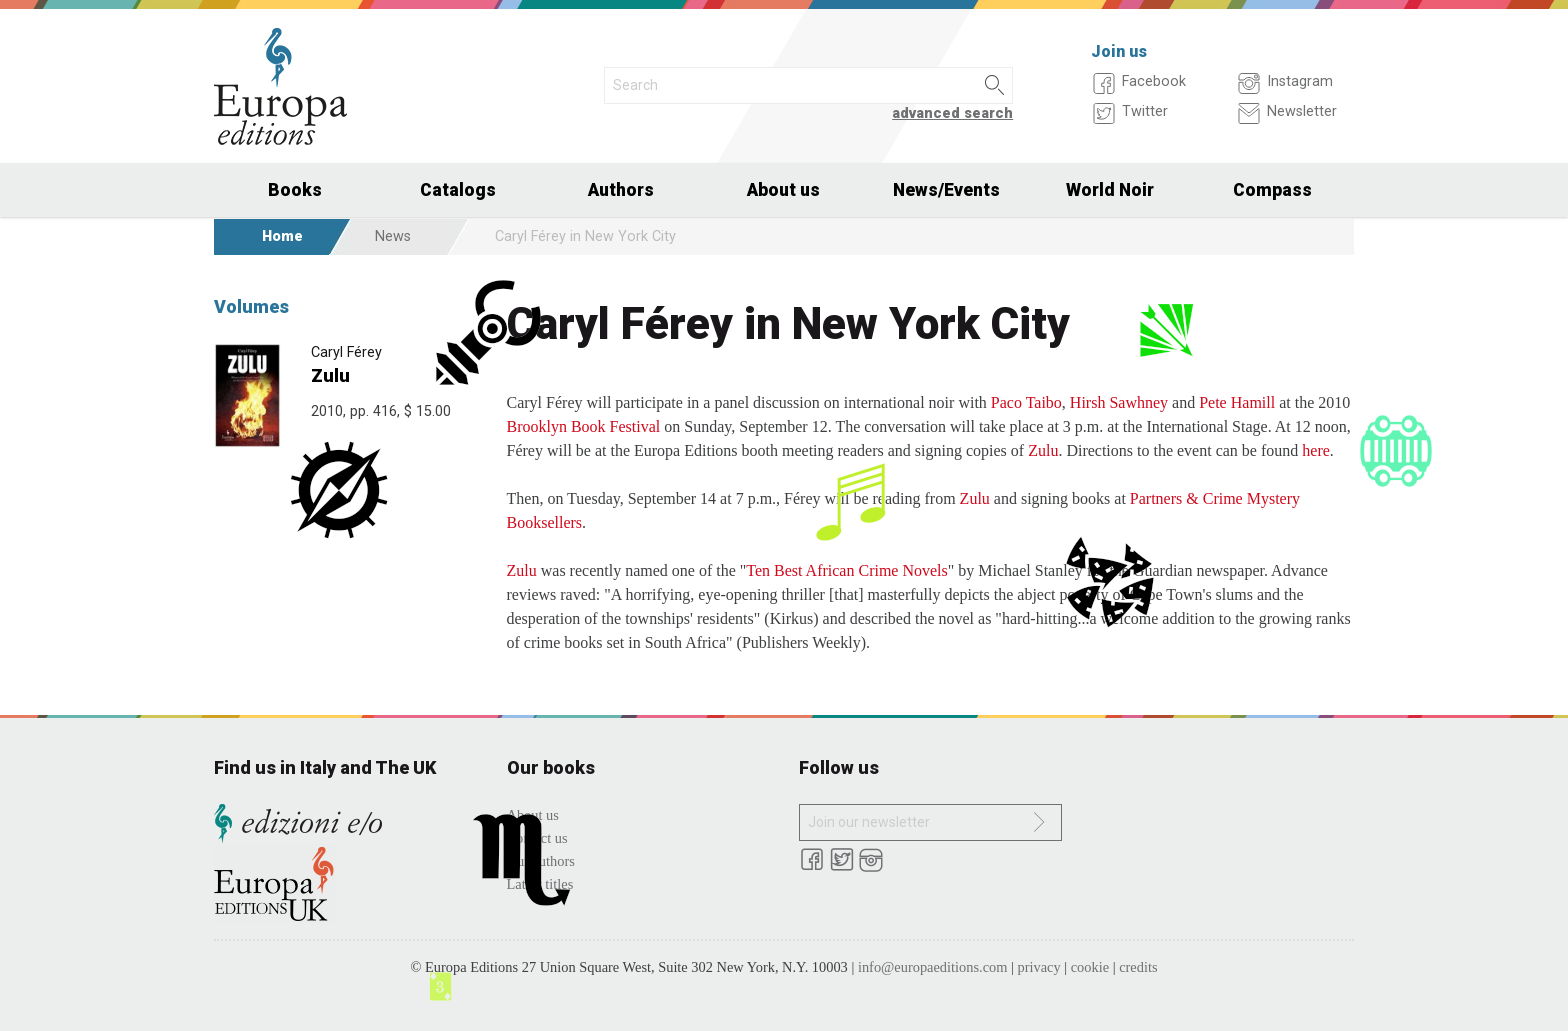 The image size is (1568, 1031). I want to click on activate robotic arm or grabber tool, so click(492, 328).